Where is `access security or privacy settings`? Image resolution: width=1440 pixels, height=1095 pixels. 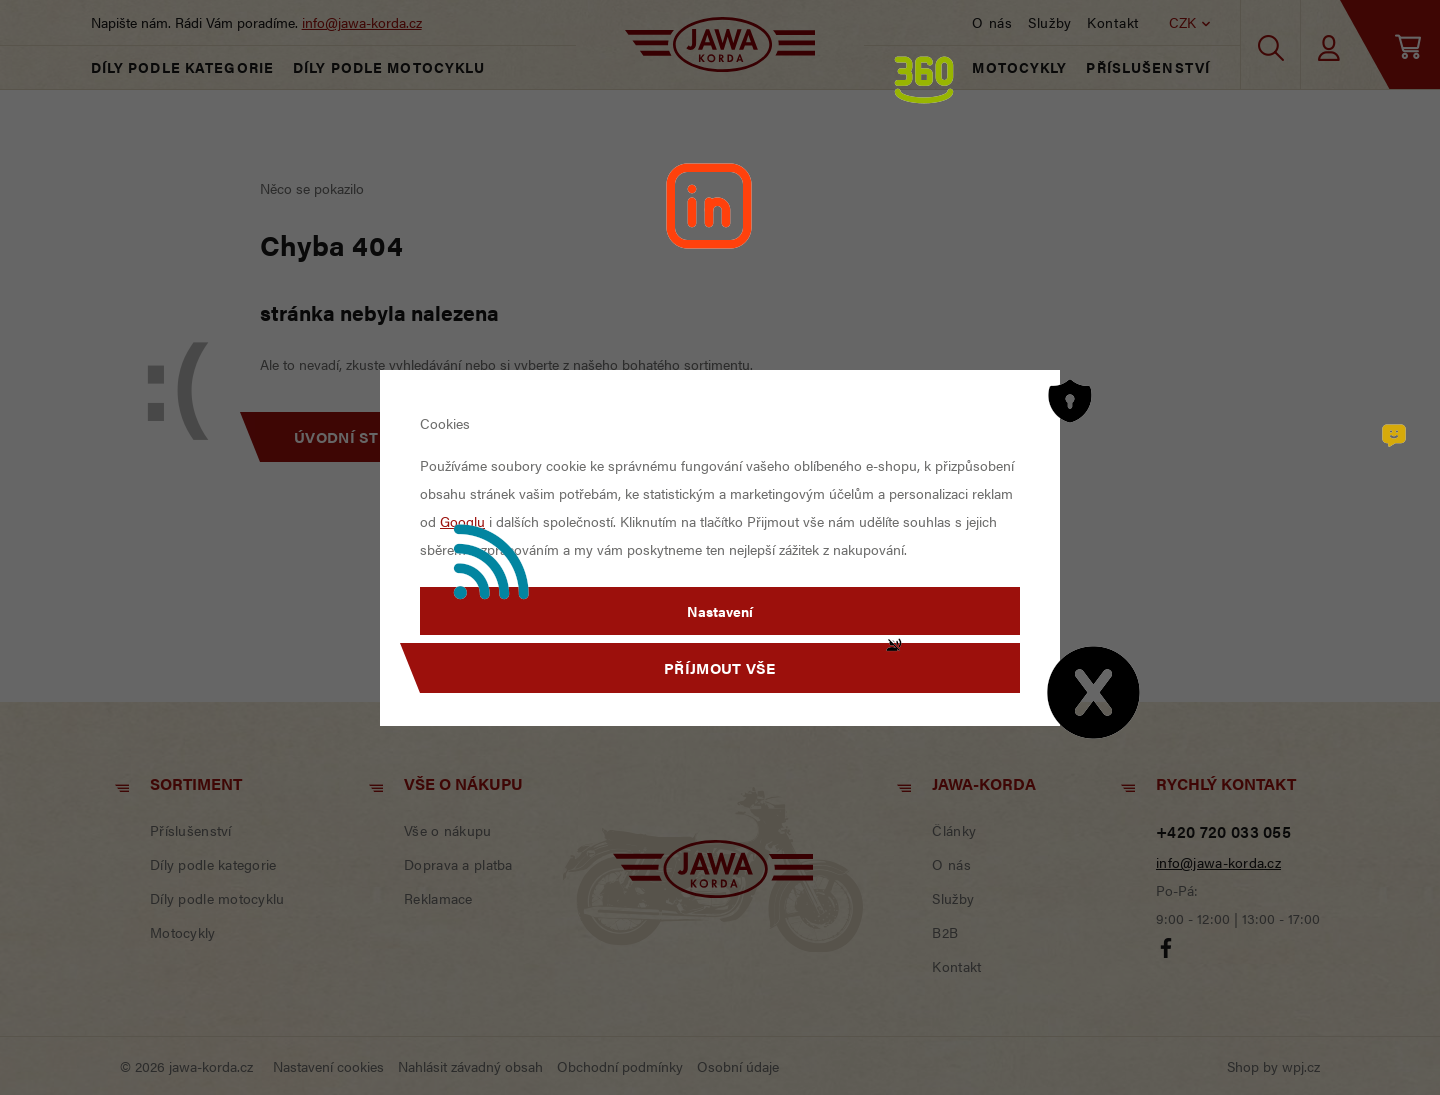 access security or privacy settings is located at coordinates (1070, 401).